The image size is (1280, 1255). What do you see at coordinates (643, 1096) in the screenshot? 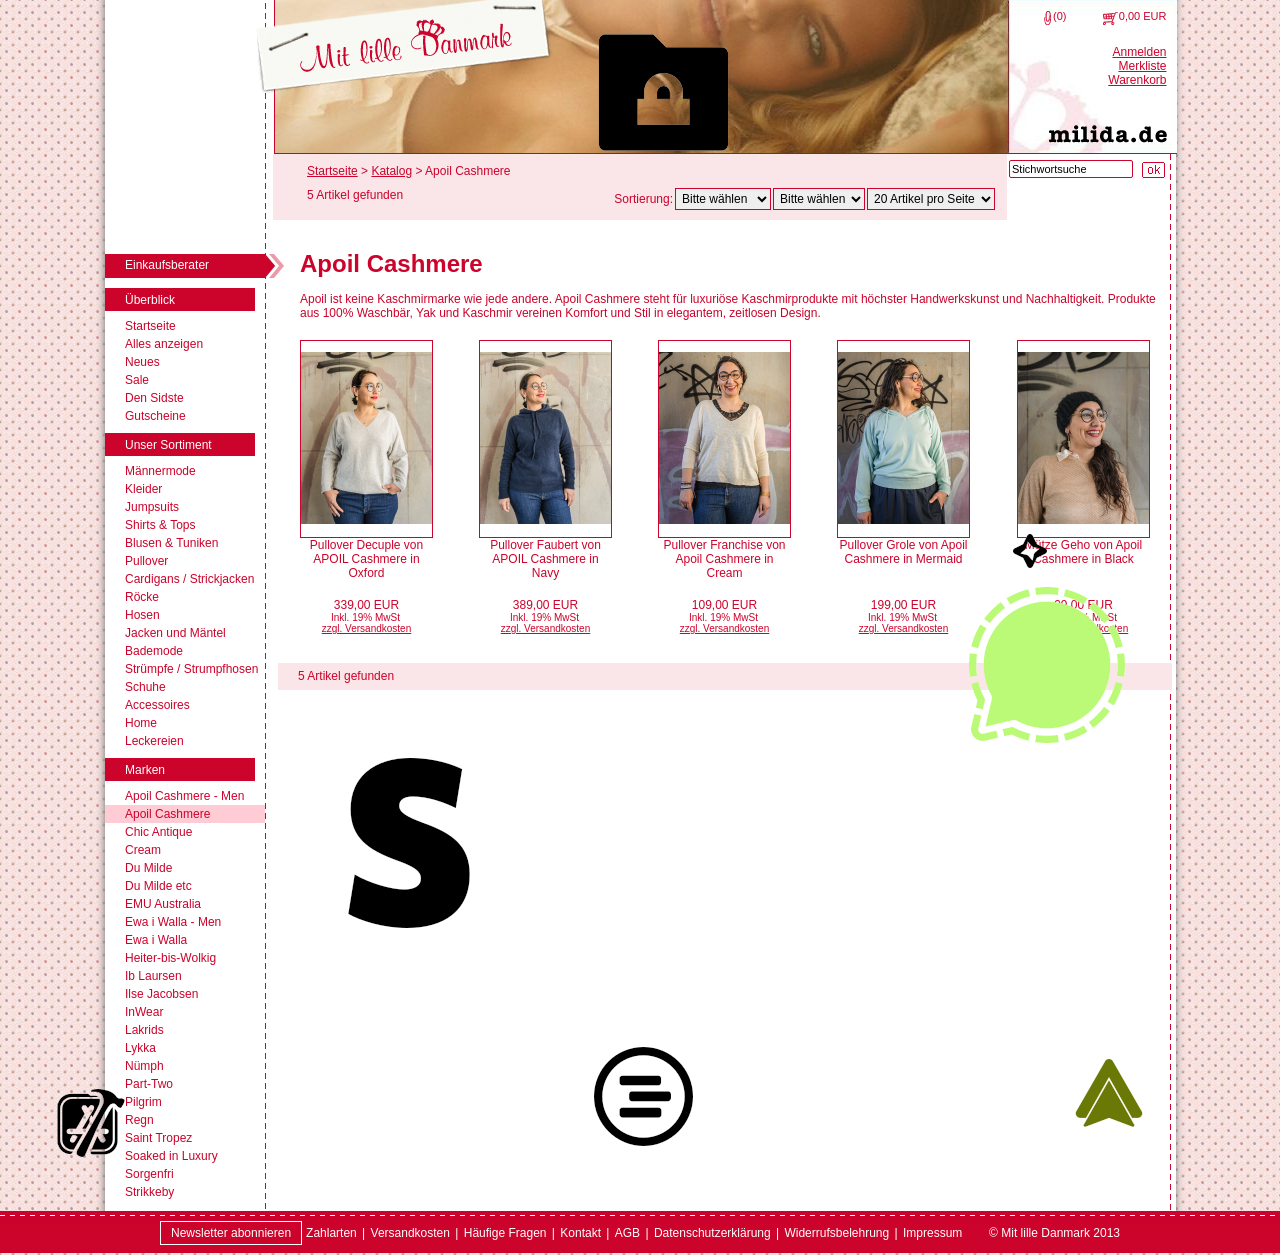
I see `open the When I Work app` at bounding box center [643, 1096].